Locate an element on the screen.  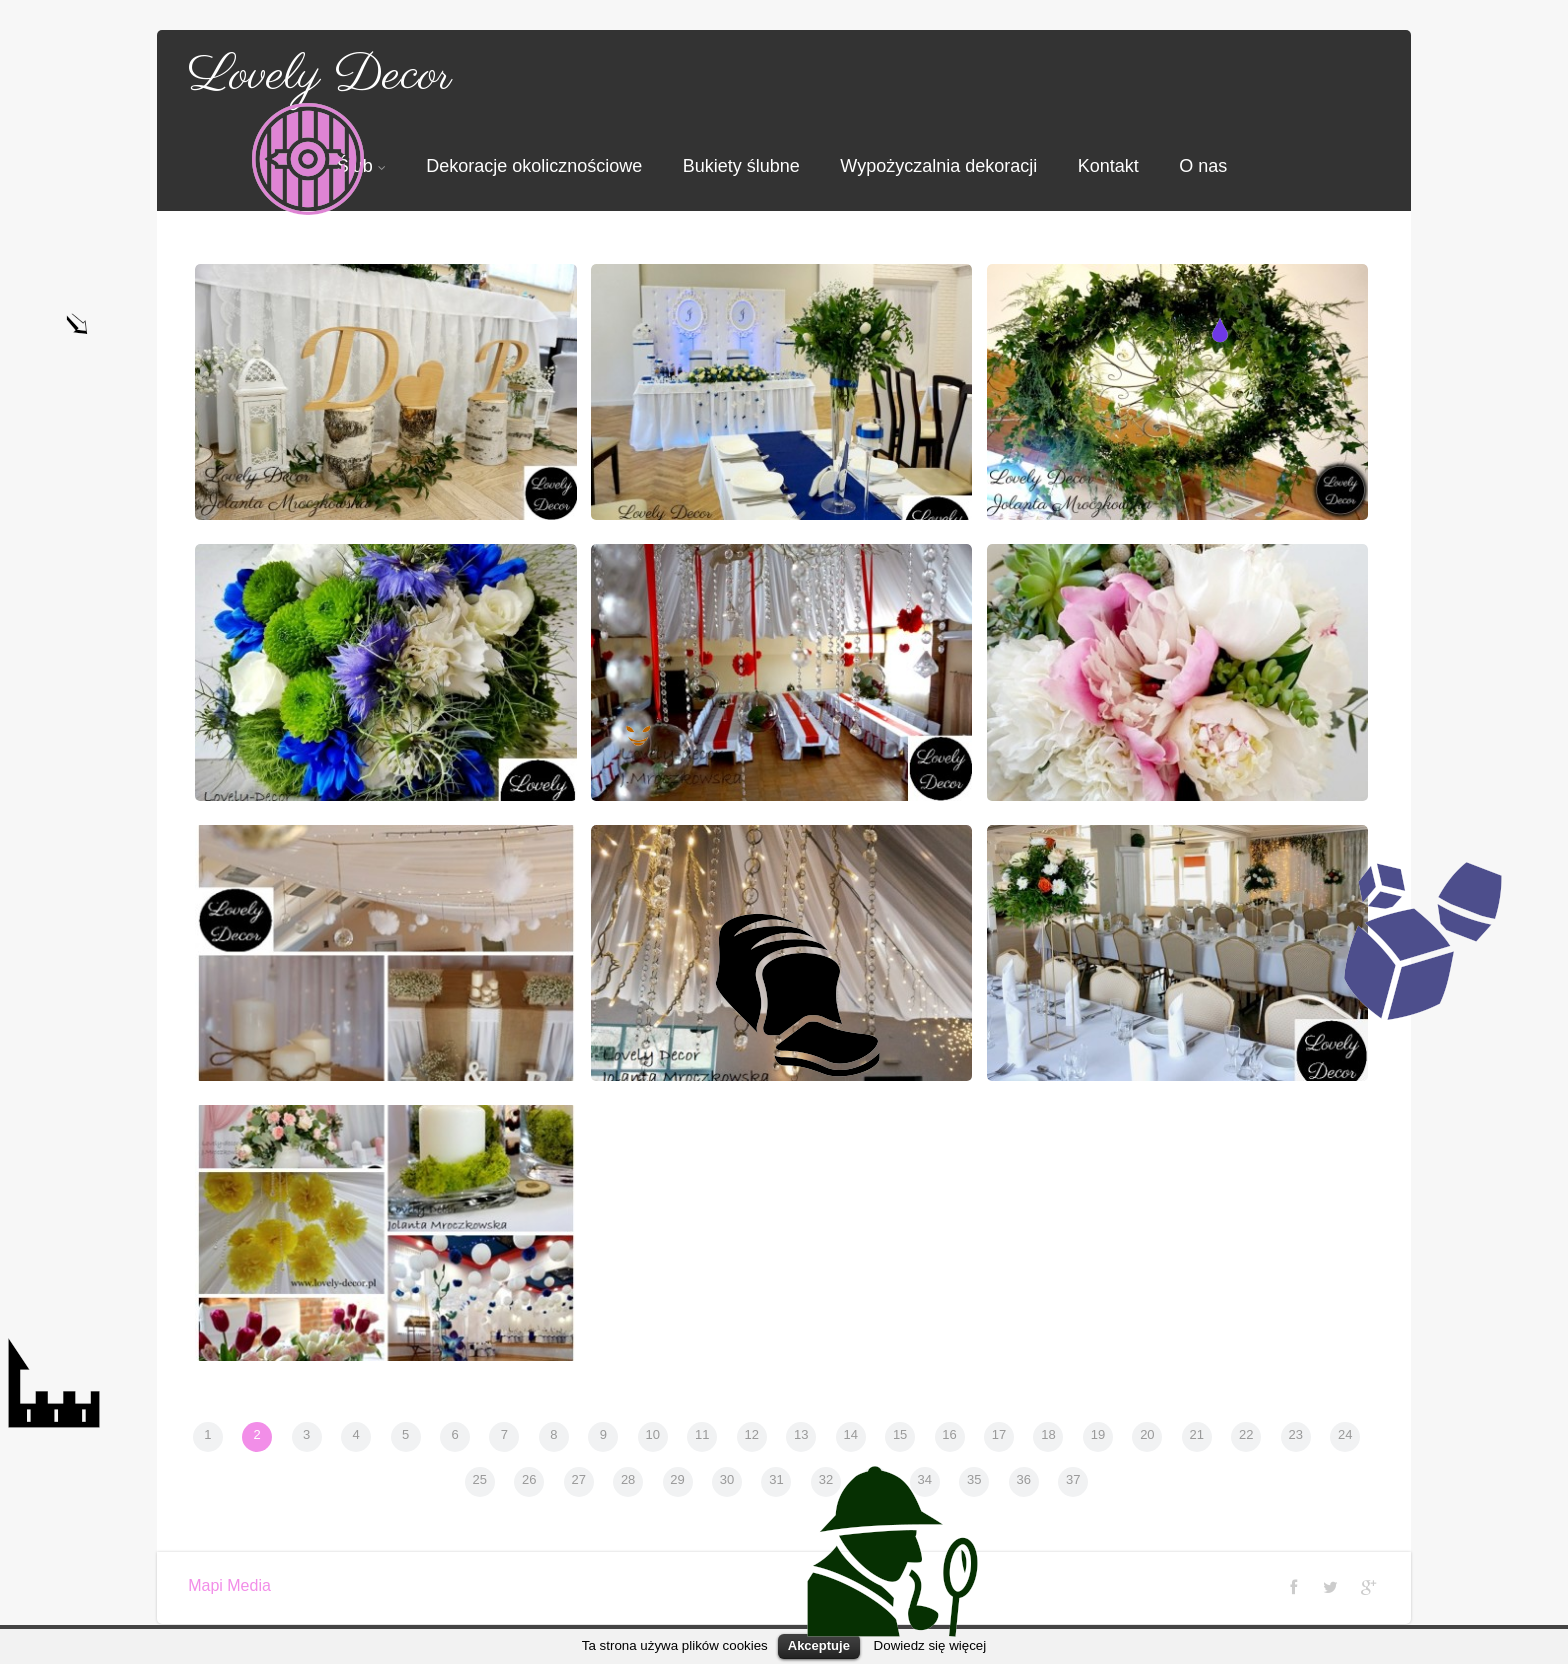
view castle or fortress in game is located at coordinates (54, 1382).